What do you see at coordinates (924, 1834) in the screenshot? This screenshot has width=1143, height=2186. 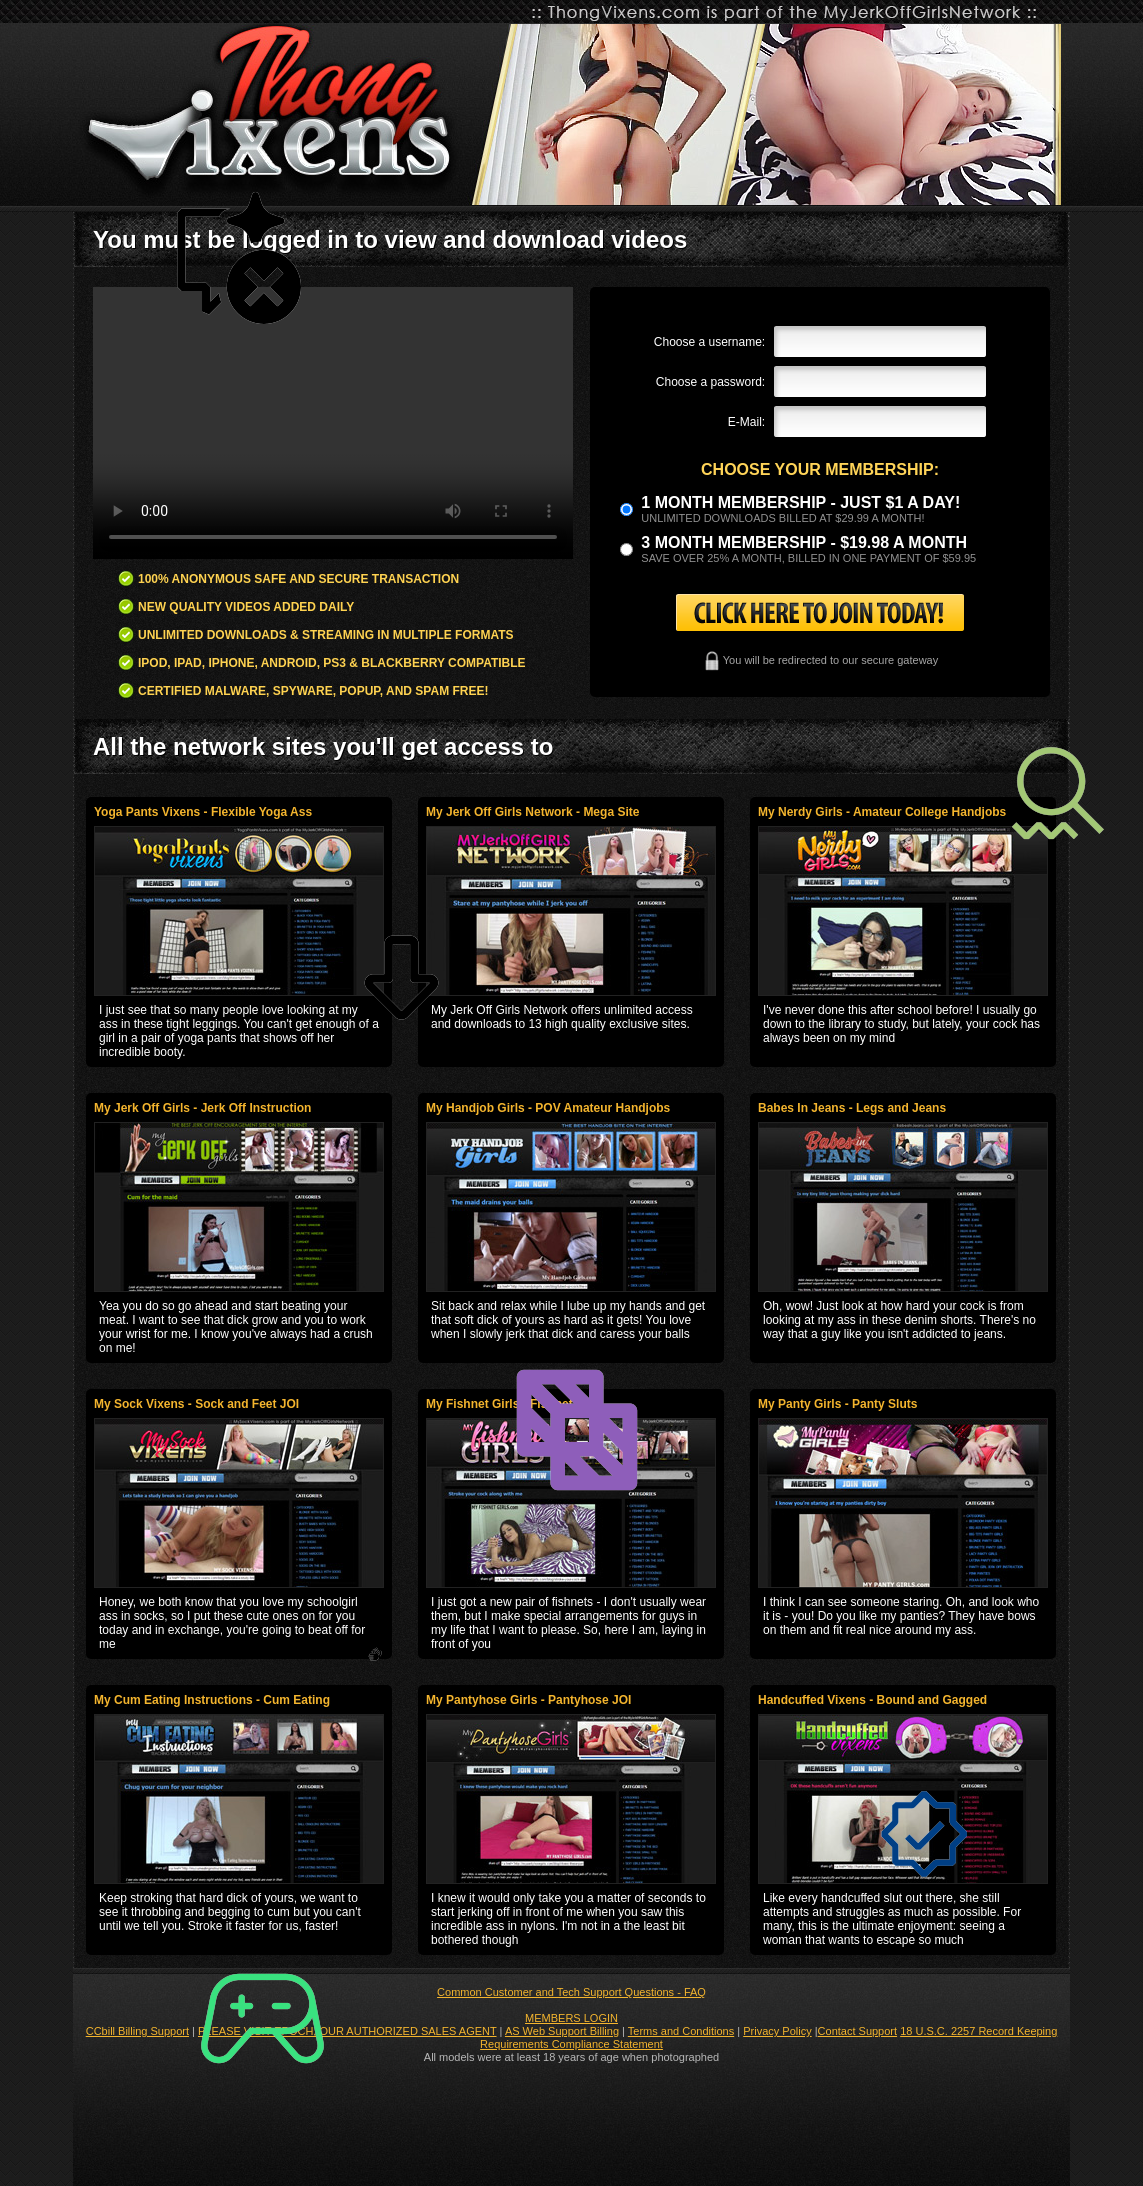 I see `indicates a verified or authenticated account` at bounding box center [924, 1834].